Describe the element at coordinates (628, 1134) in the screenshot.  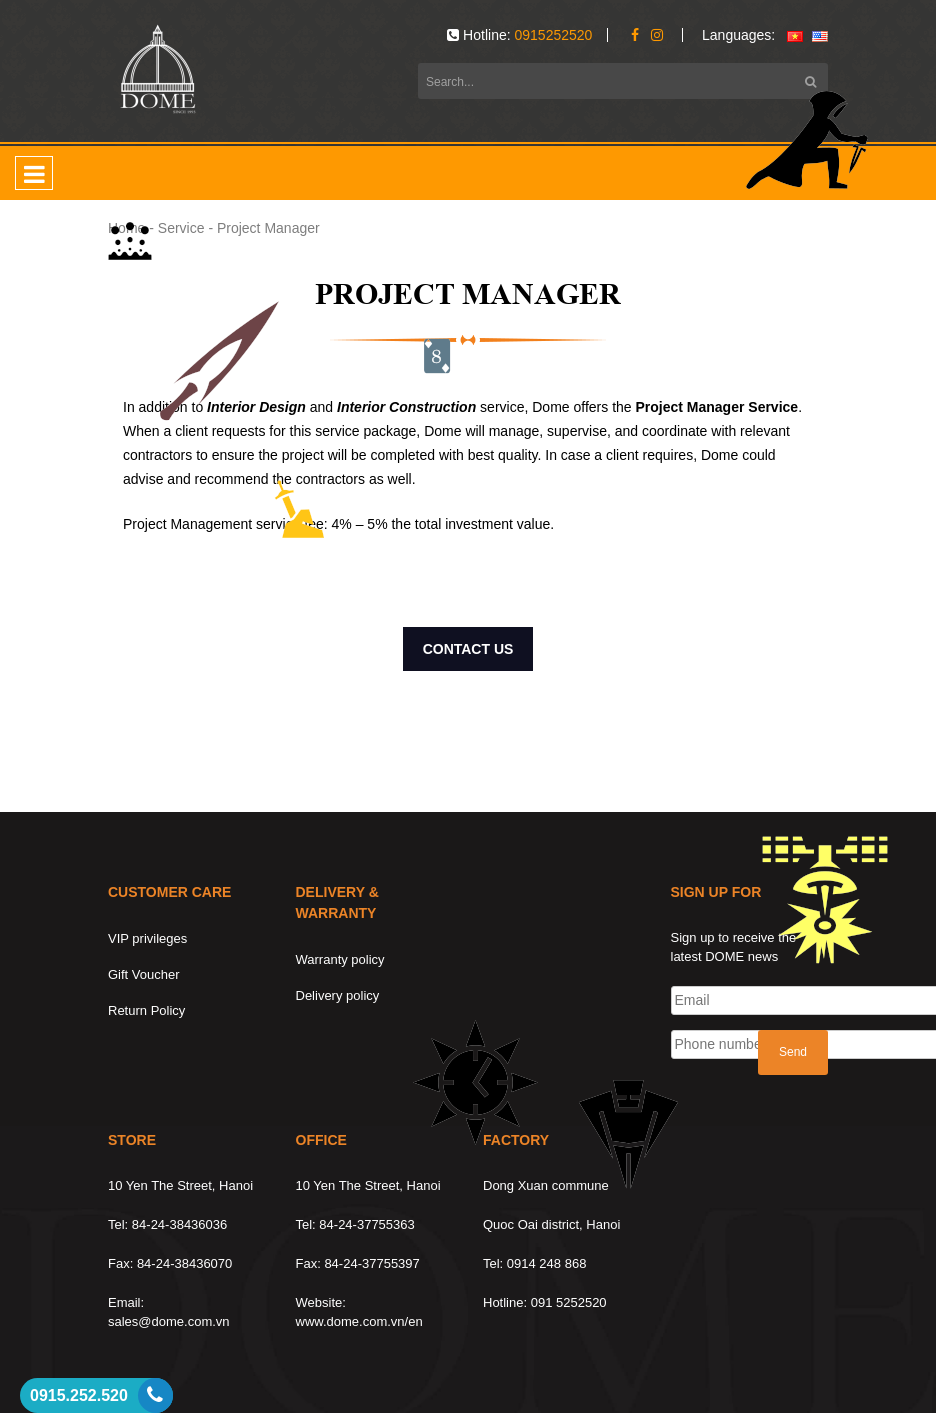
I see `activate defensive shield or guard ability` at that location.